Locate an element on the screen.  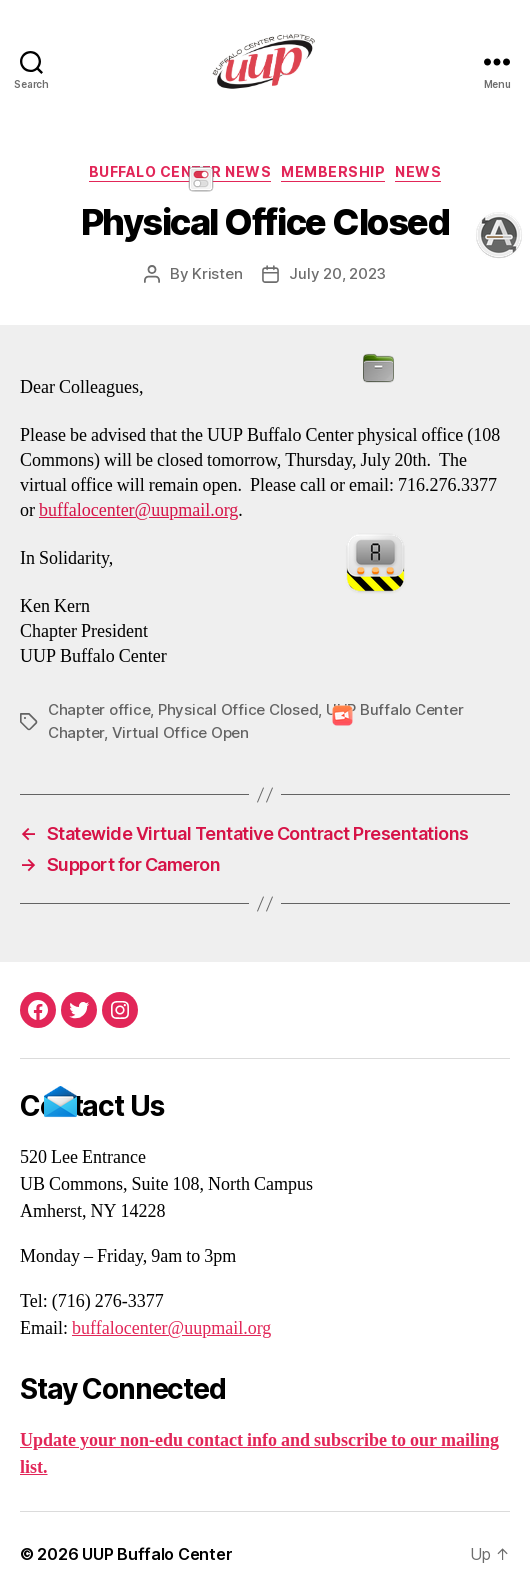
open chromatic guitar tuner app (development version) is located at coordinates (375, 562).